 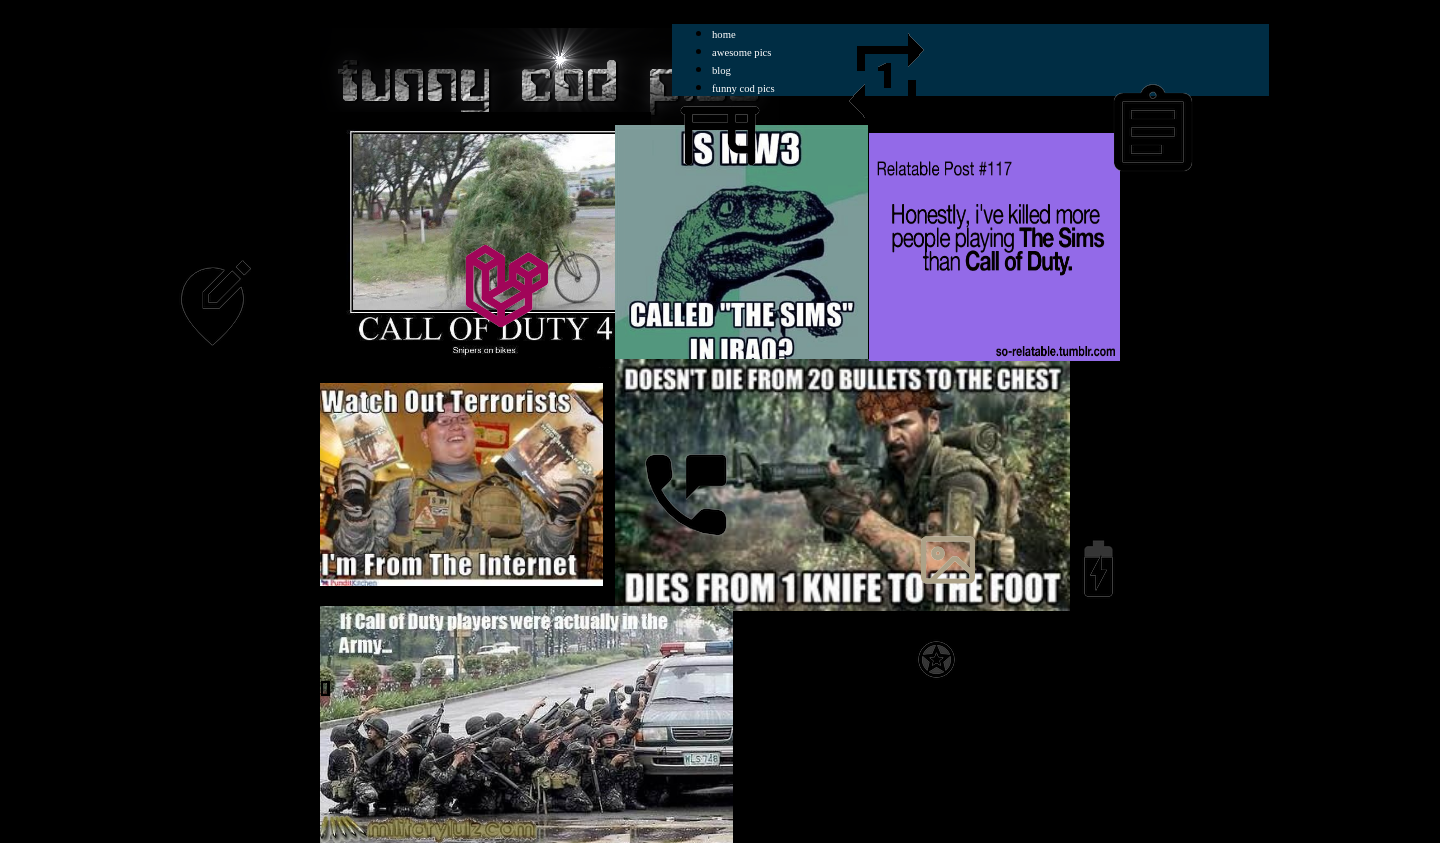 What do you see at coordinates (720, 134) in the screenshot?
I see `access workspace or desk booking` at bounding box center [720, 134].